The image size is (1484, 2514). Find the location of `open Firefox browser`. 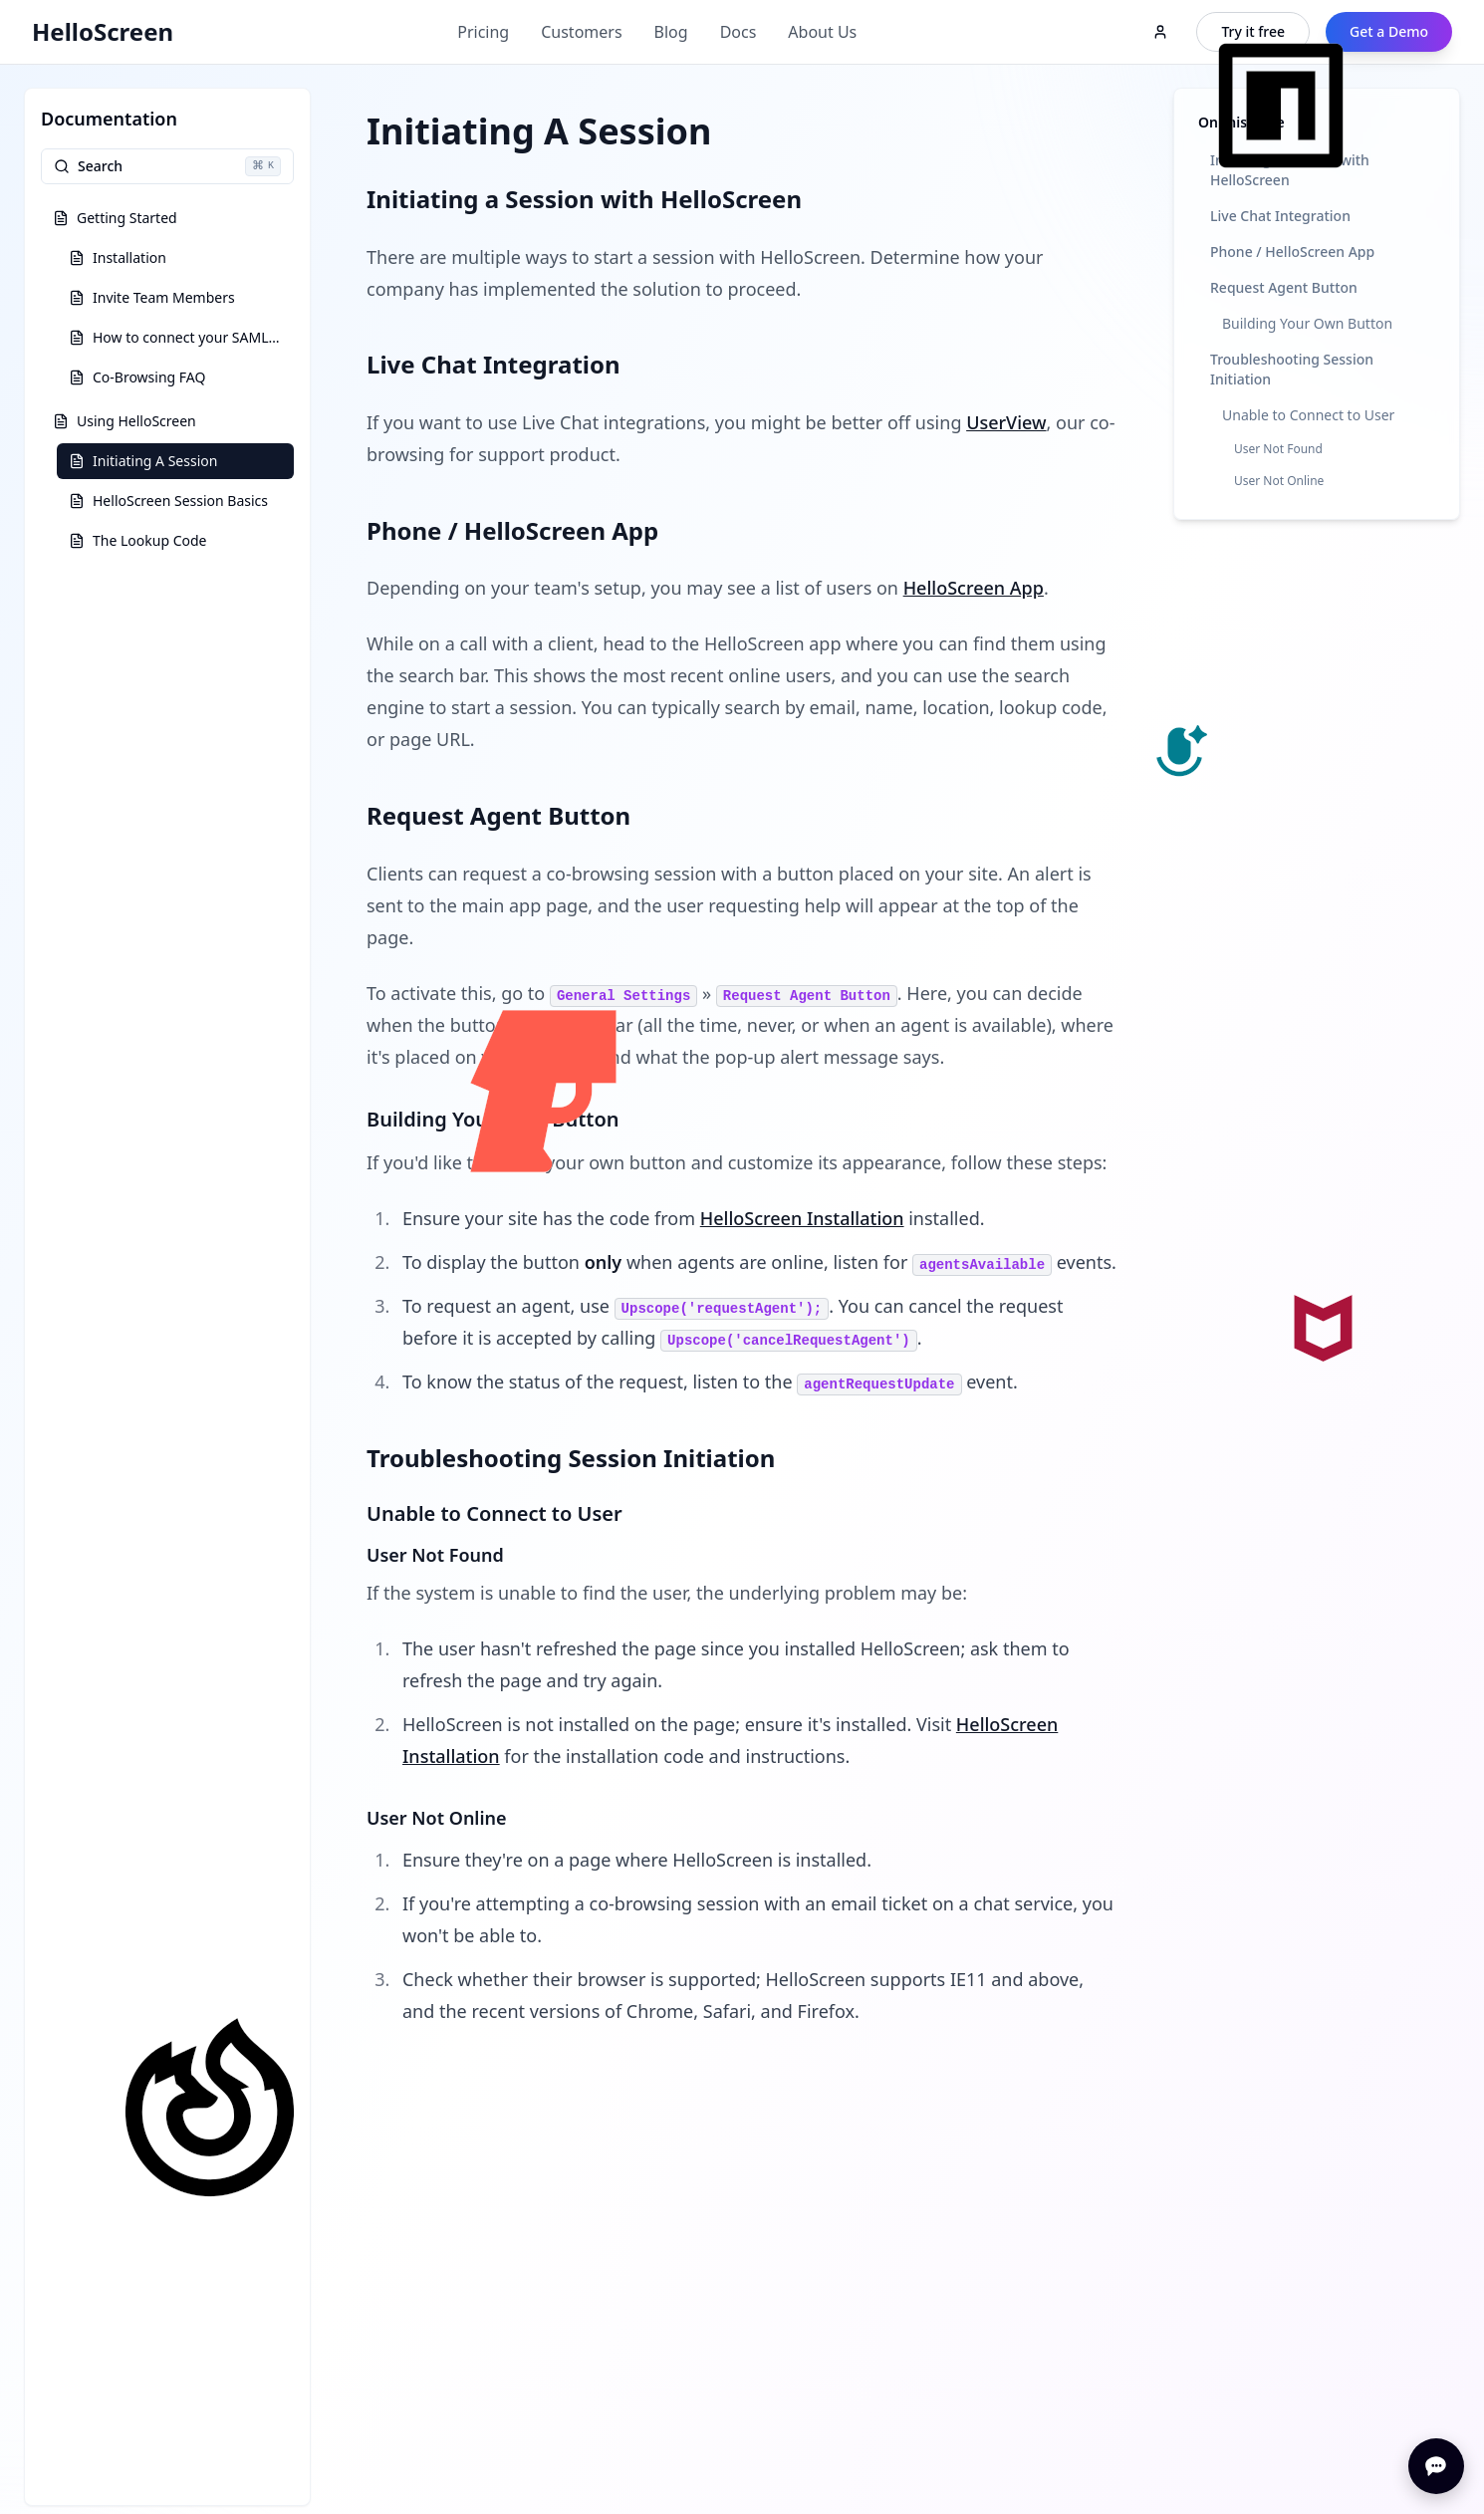

open Firefox browser is located at coordinates (209, 2112).